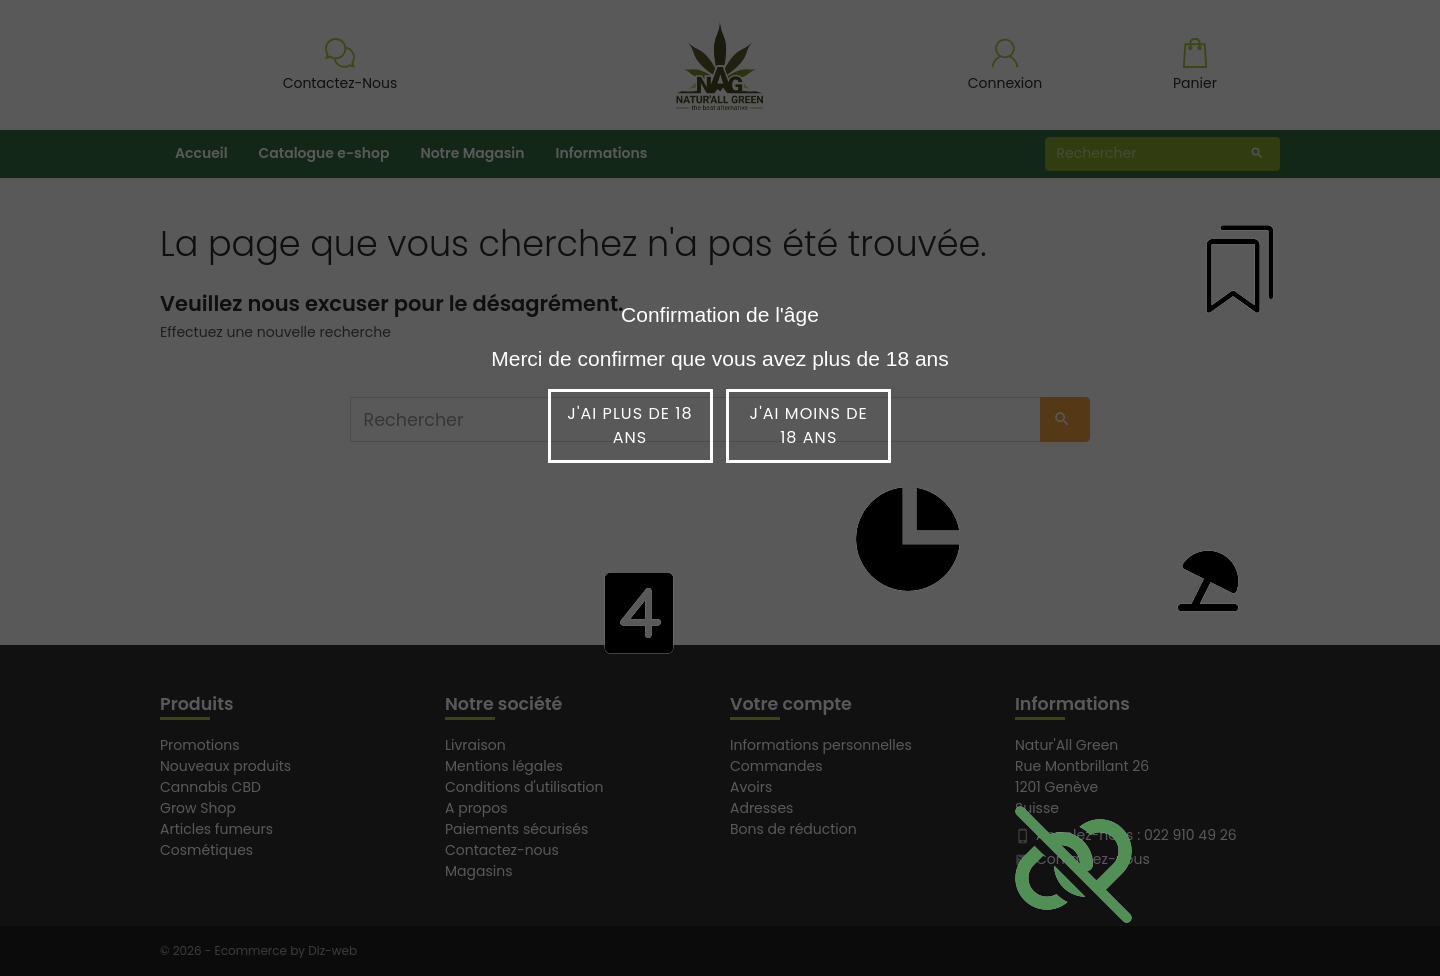  Describe the element at coordinates (908, 539) in the screenshot. I see `view data breakdown or statistics` at that location.